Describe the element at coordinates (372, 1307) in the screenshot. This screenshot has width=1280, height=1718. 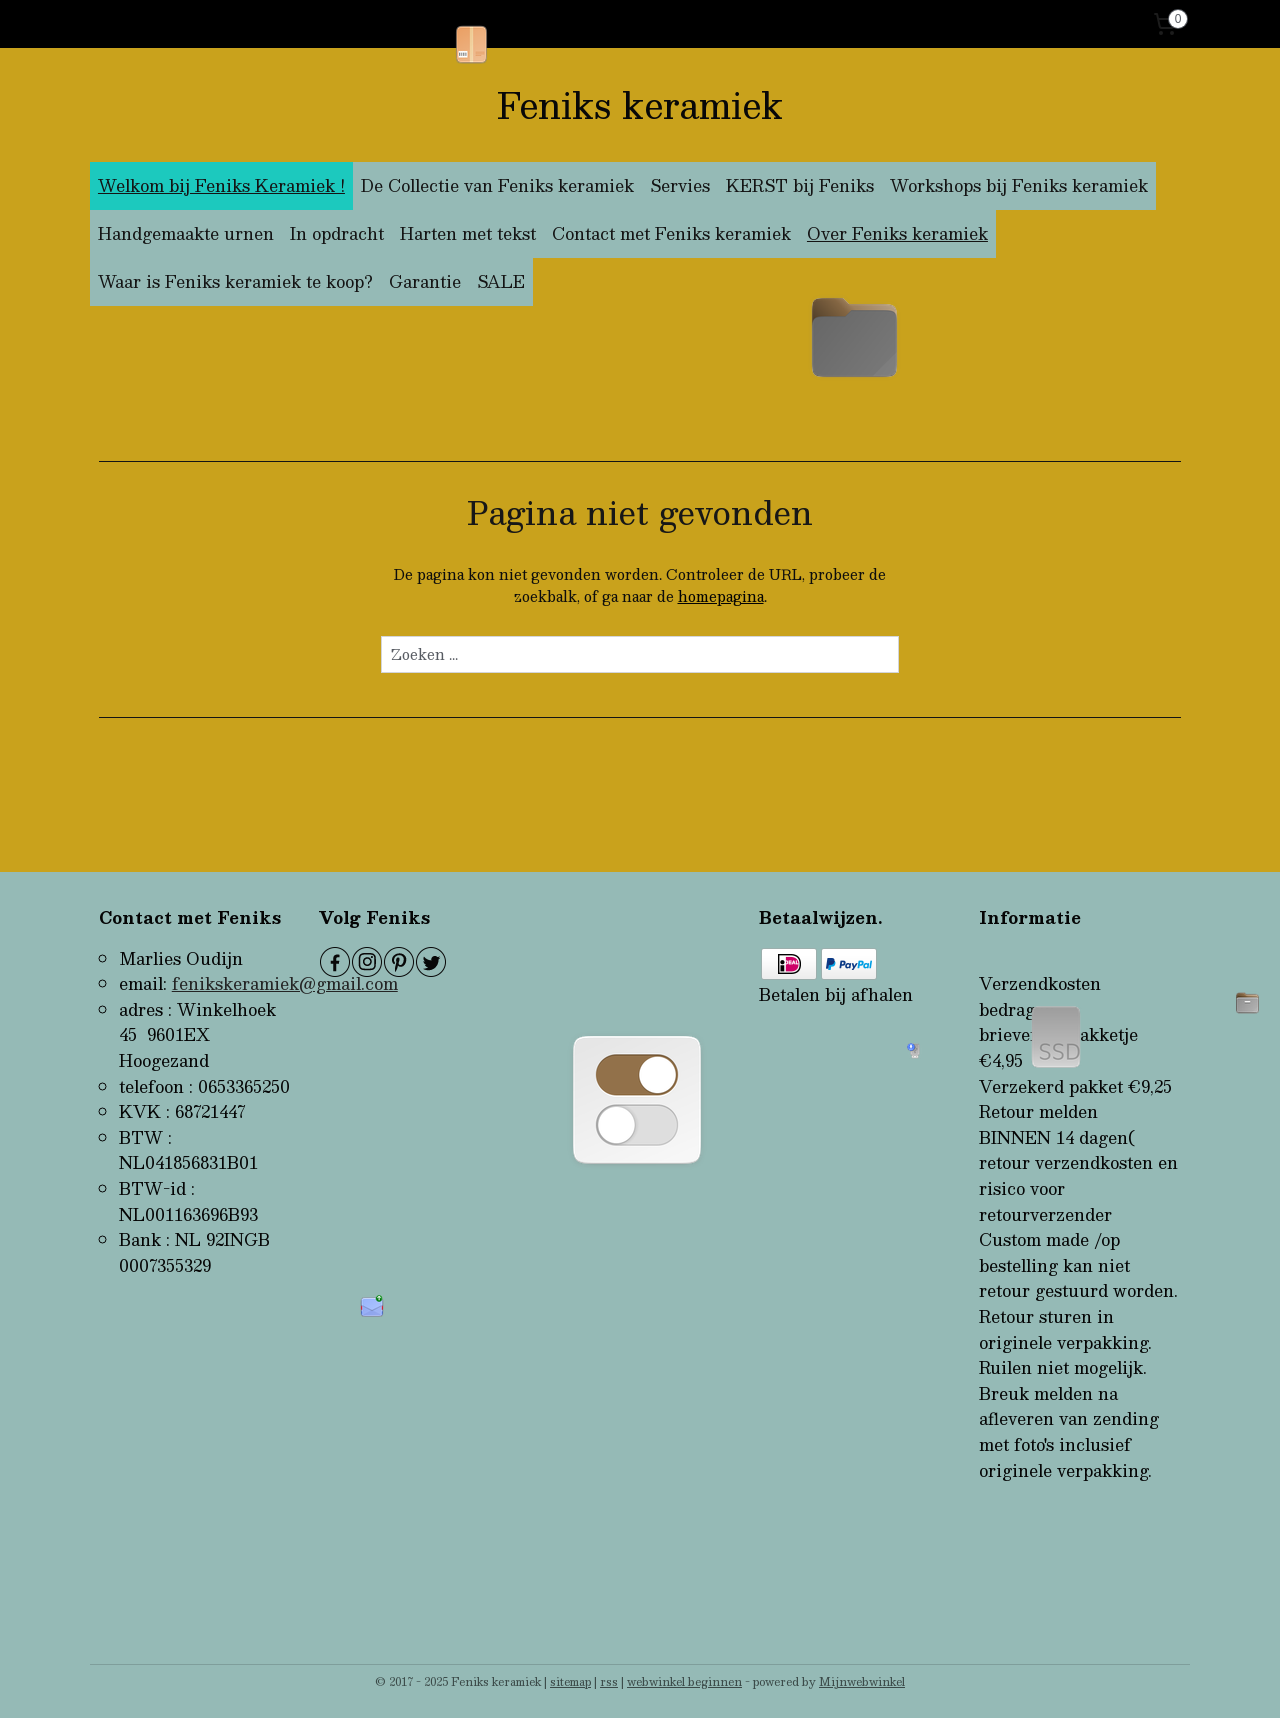
I see `message sent successfully` at that location.